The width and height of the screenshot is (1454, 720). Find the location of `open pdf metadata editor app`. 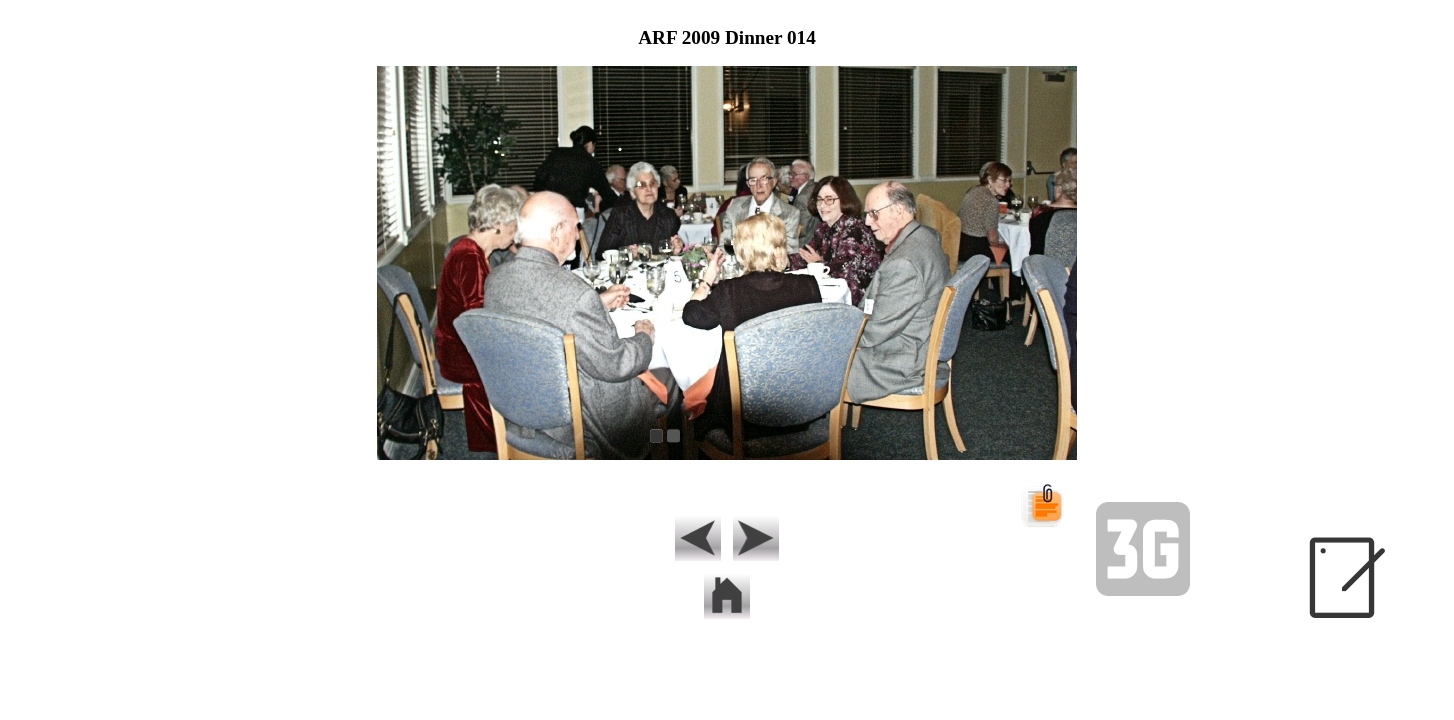

open pdf metadata editor app is located at coordinates (1041, 506).